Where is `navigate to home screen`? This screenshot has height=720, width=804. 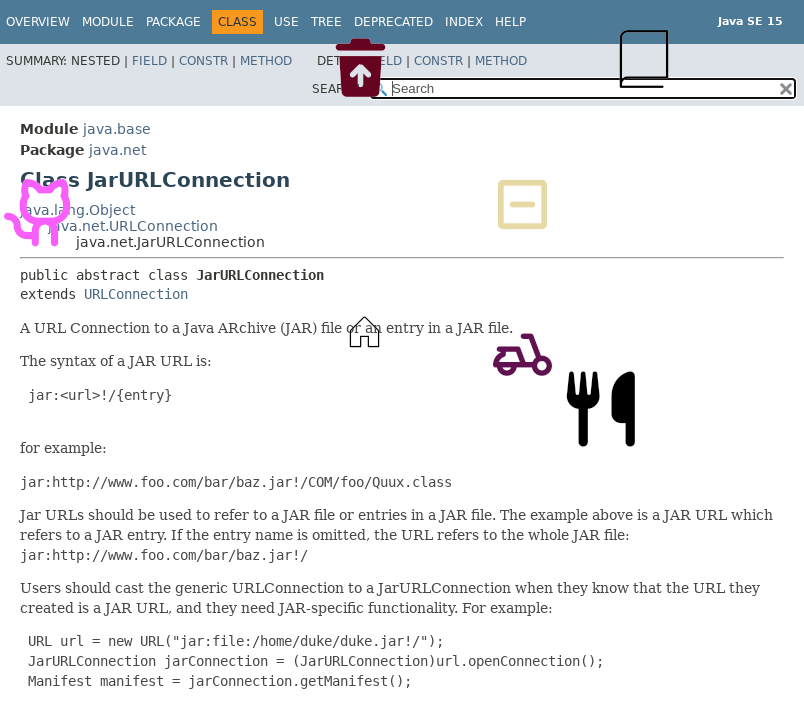 navigate to home screen is located at coordinates (364, 332).